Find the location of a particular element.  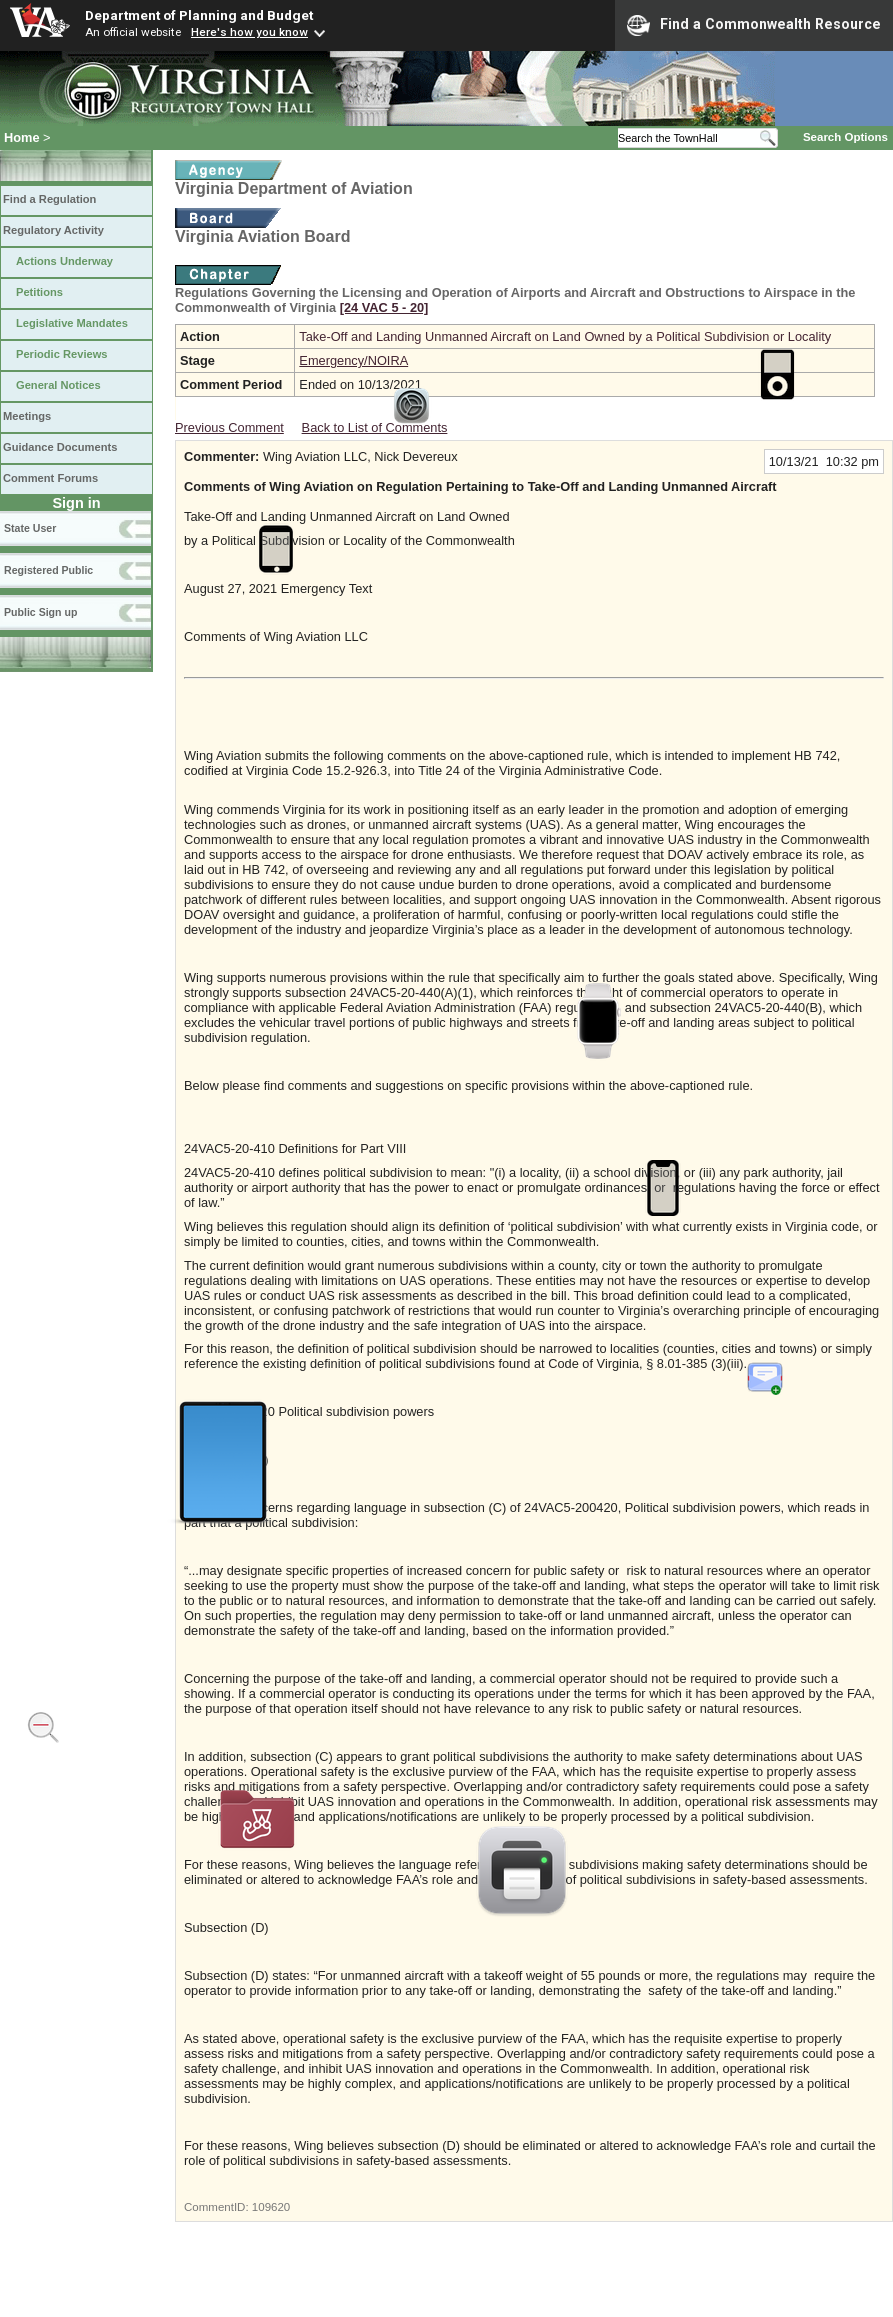

open print center to manage print jobs is located at coordinates (522, 1870).